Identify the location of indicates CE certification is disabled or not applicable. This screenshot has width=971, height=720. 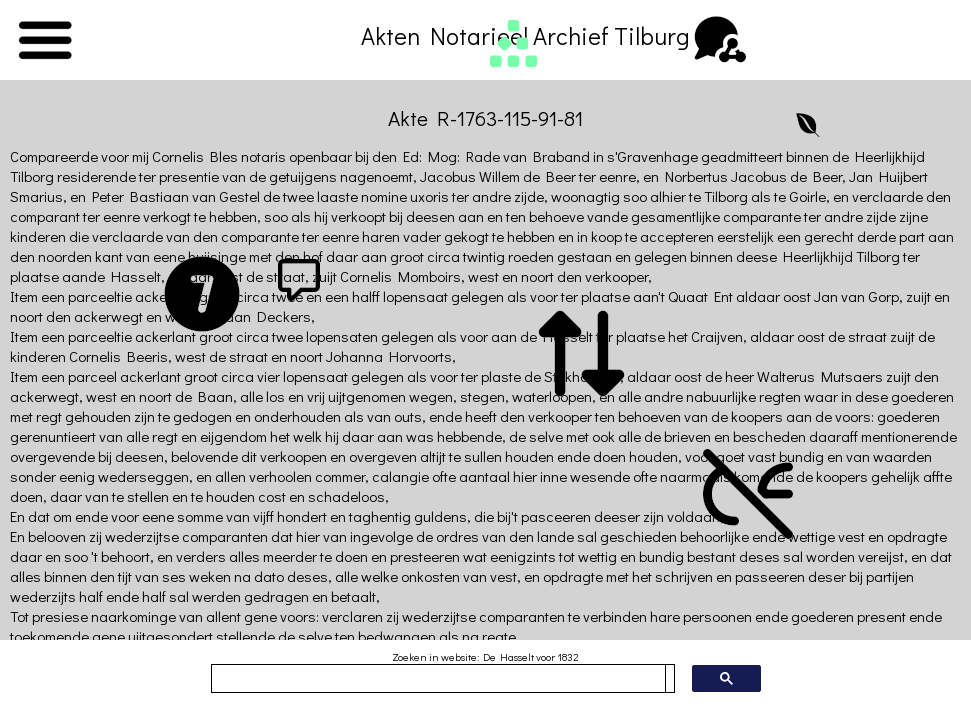
(748, 494).